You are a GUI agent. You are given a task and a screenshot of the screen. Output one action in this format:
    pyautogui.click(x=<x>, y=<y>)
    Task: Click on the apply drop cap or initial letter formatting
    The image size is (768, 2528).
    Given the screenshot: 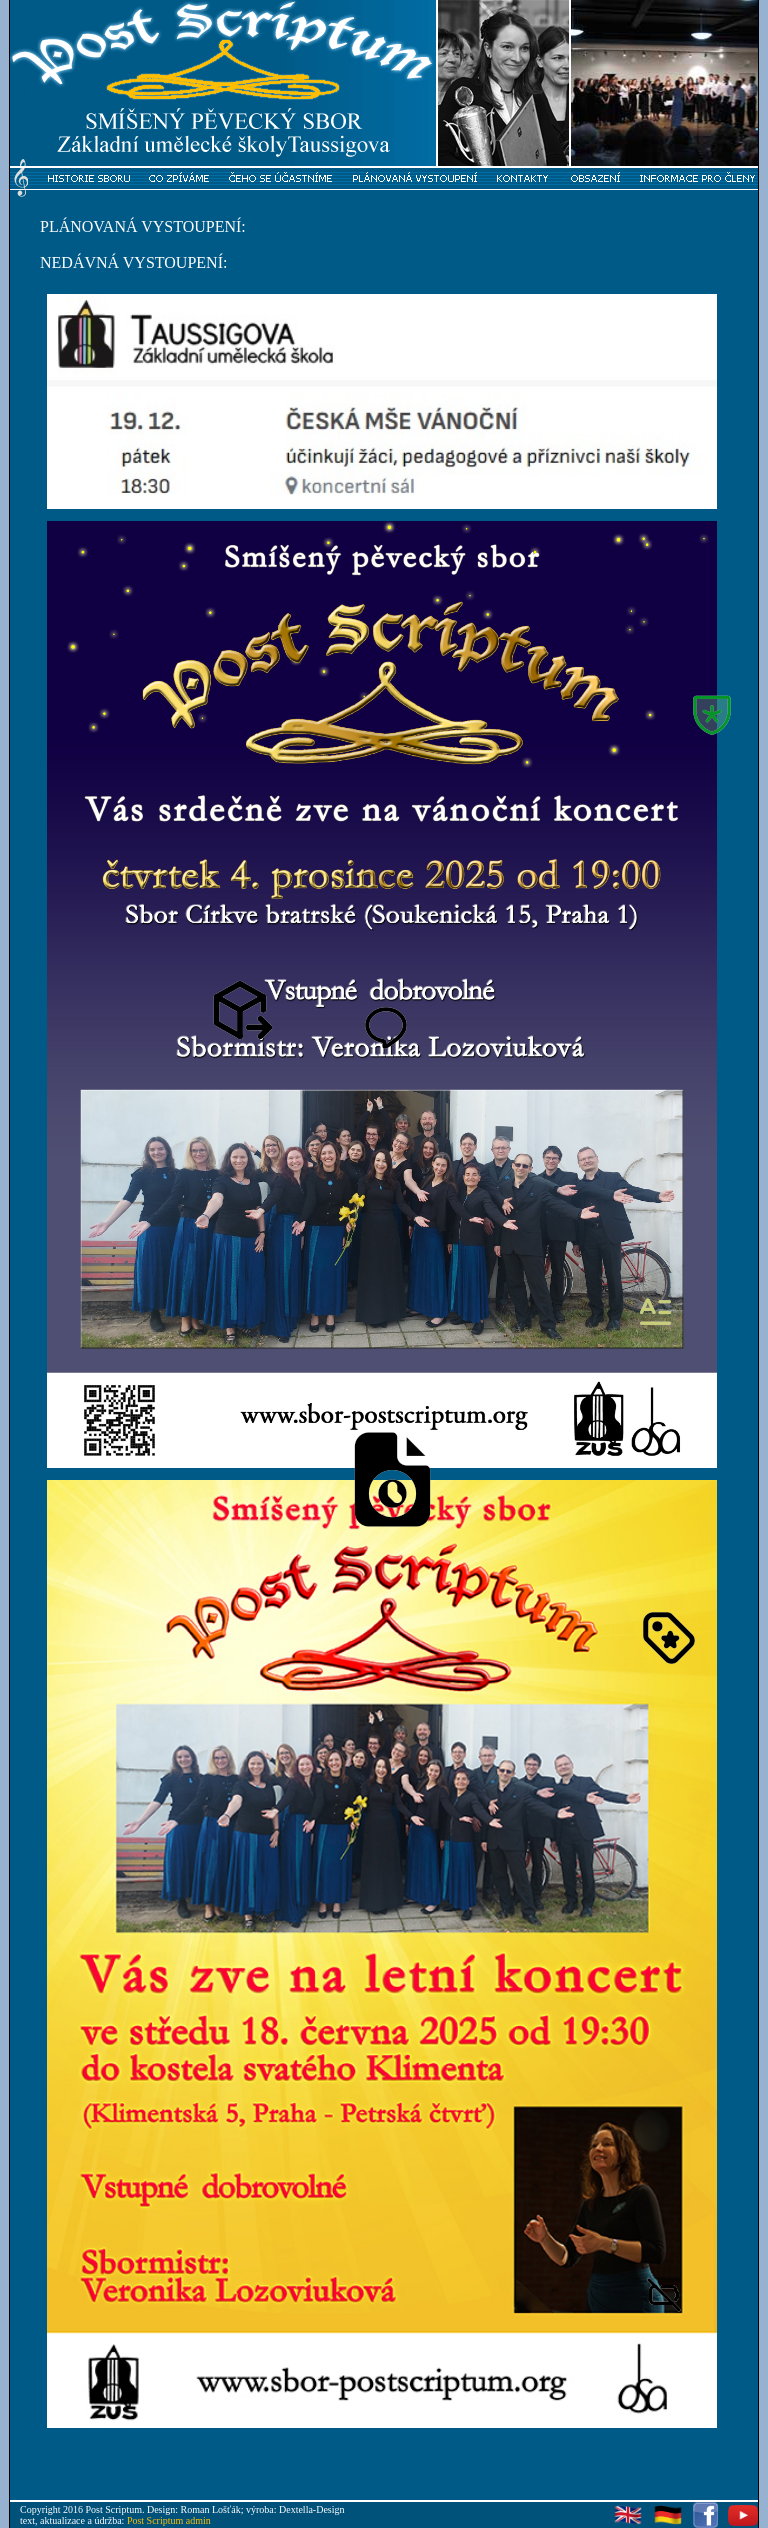 What is the action you would take?
    pyautogui.click(x=655, y=1312)
    